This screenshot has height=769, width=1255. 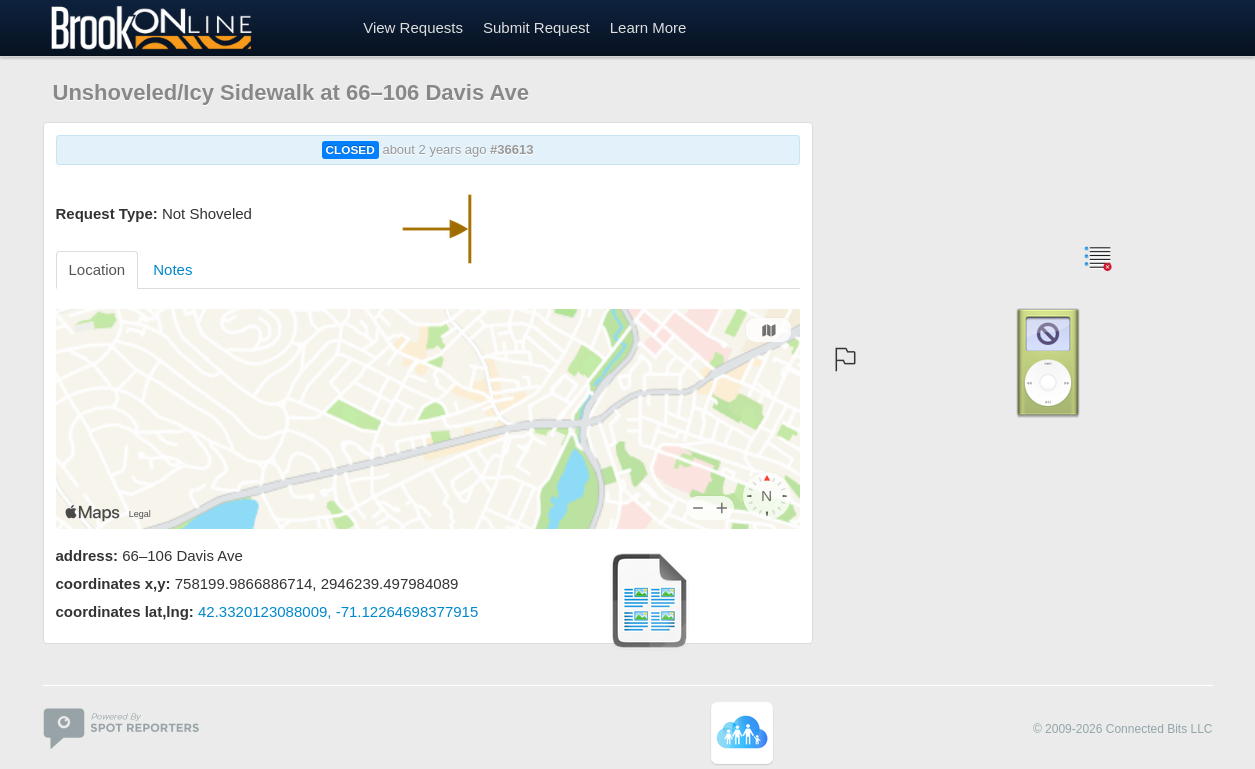 What do you see at coordinates (1048, 363) in the screenshot?
I see `iPod mini device not connected or unavailable` at bounding box center [1048, 363].